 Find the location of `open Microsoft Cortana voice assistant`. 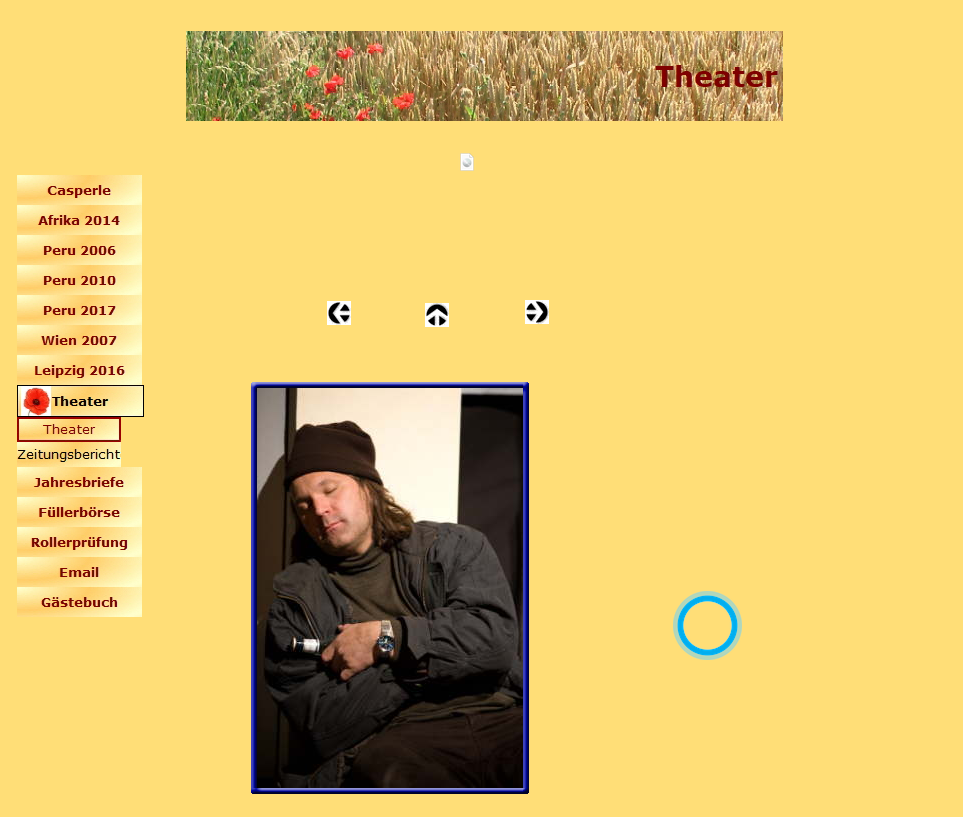

open Microsoft Cortana voice assistant is located at coordinates (707, 625).